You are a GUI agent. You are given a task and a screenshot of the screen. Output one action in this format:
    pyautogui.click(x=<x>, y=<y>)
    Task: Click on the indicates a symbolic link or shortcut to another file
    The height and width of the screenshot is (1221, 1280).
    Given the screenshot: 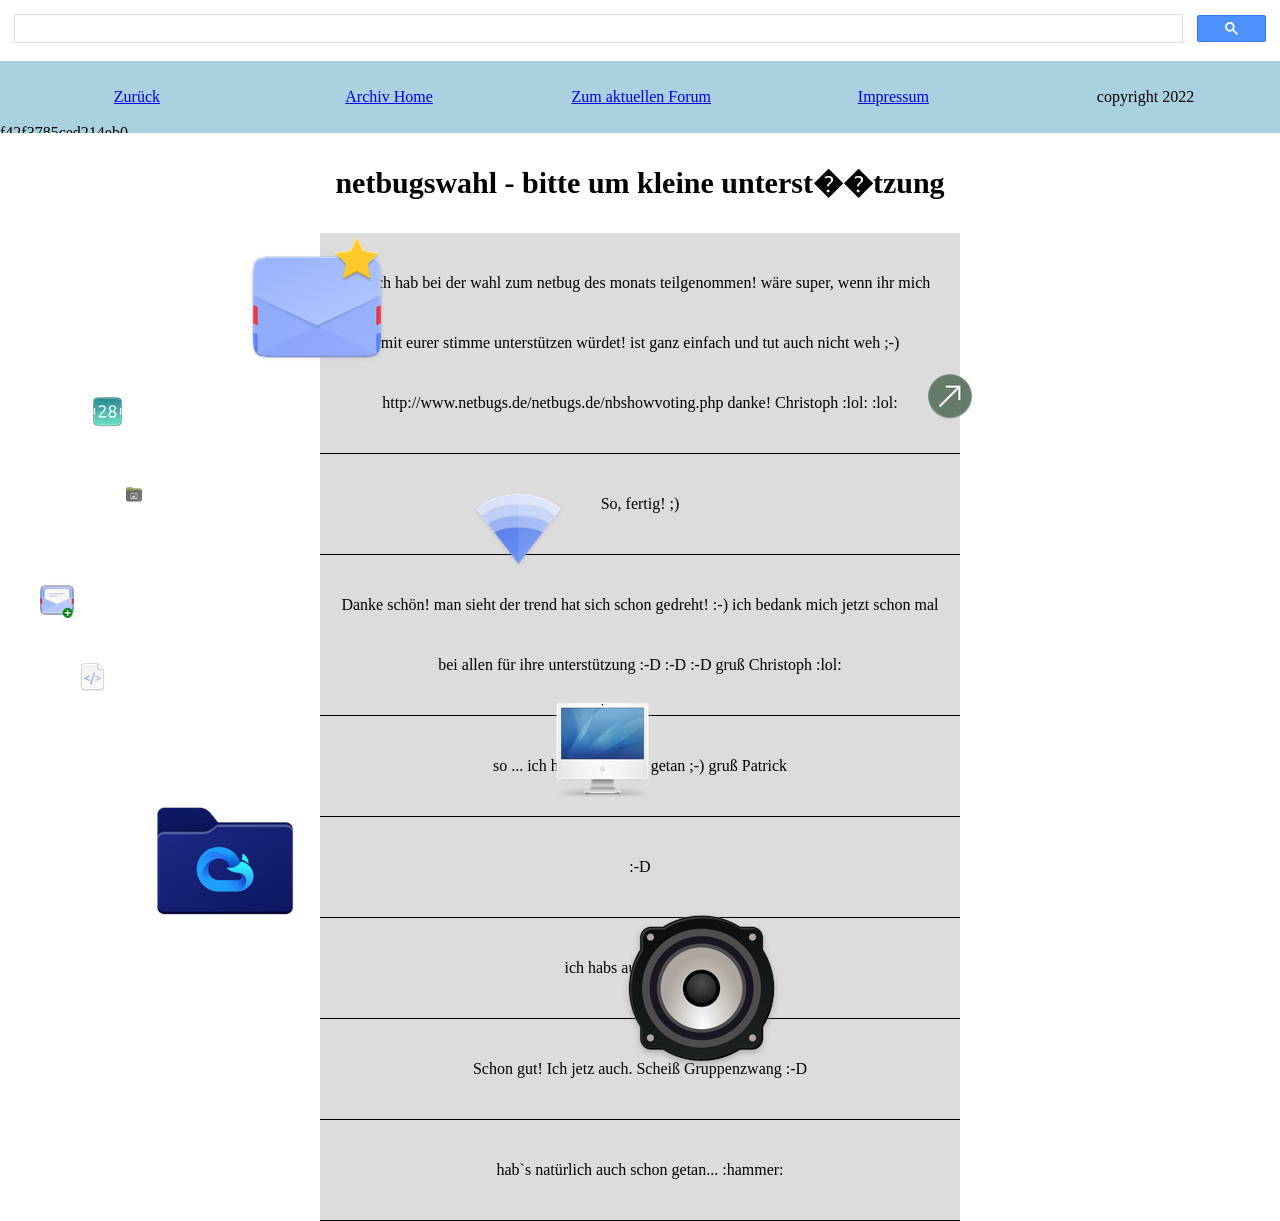 What is the action you would take?
    pyautogui.click(x=950, y=396)
    